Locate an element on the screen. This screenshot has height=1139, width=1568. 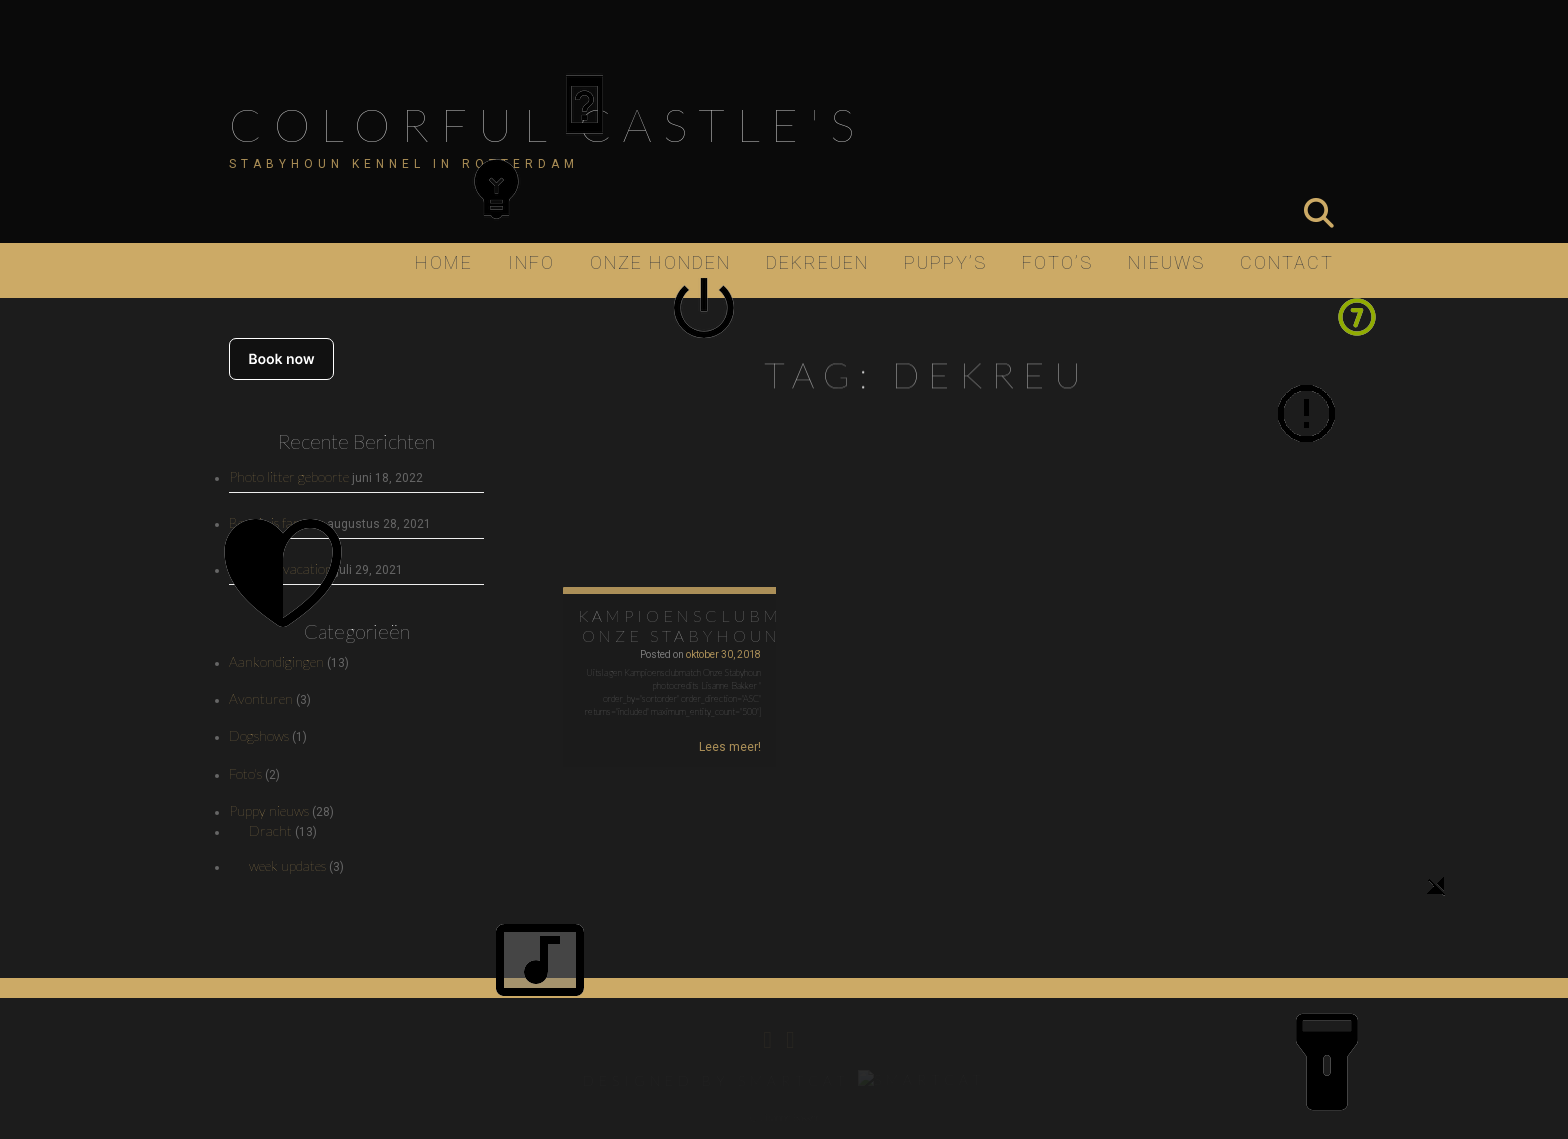
indicates no cellular signal or network connection is located at coordinates (1436, 886).